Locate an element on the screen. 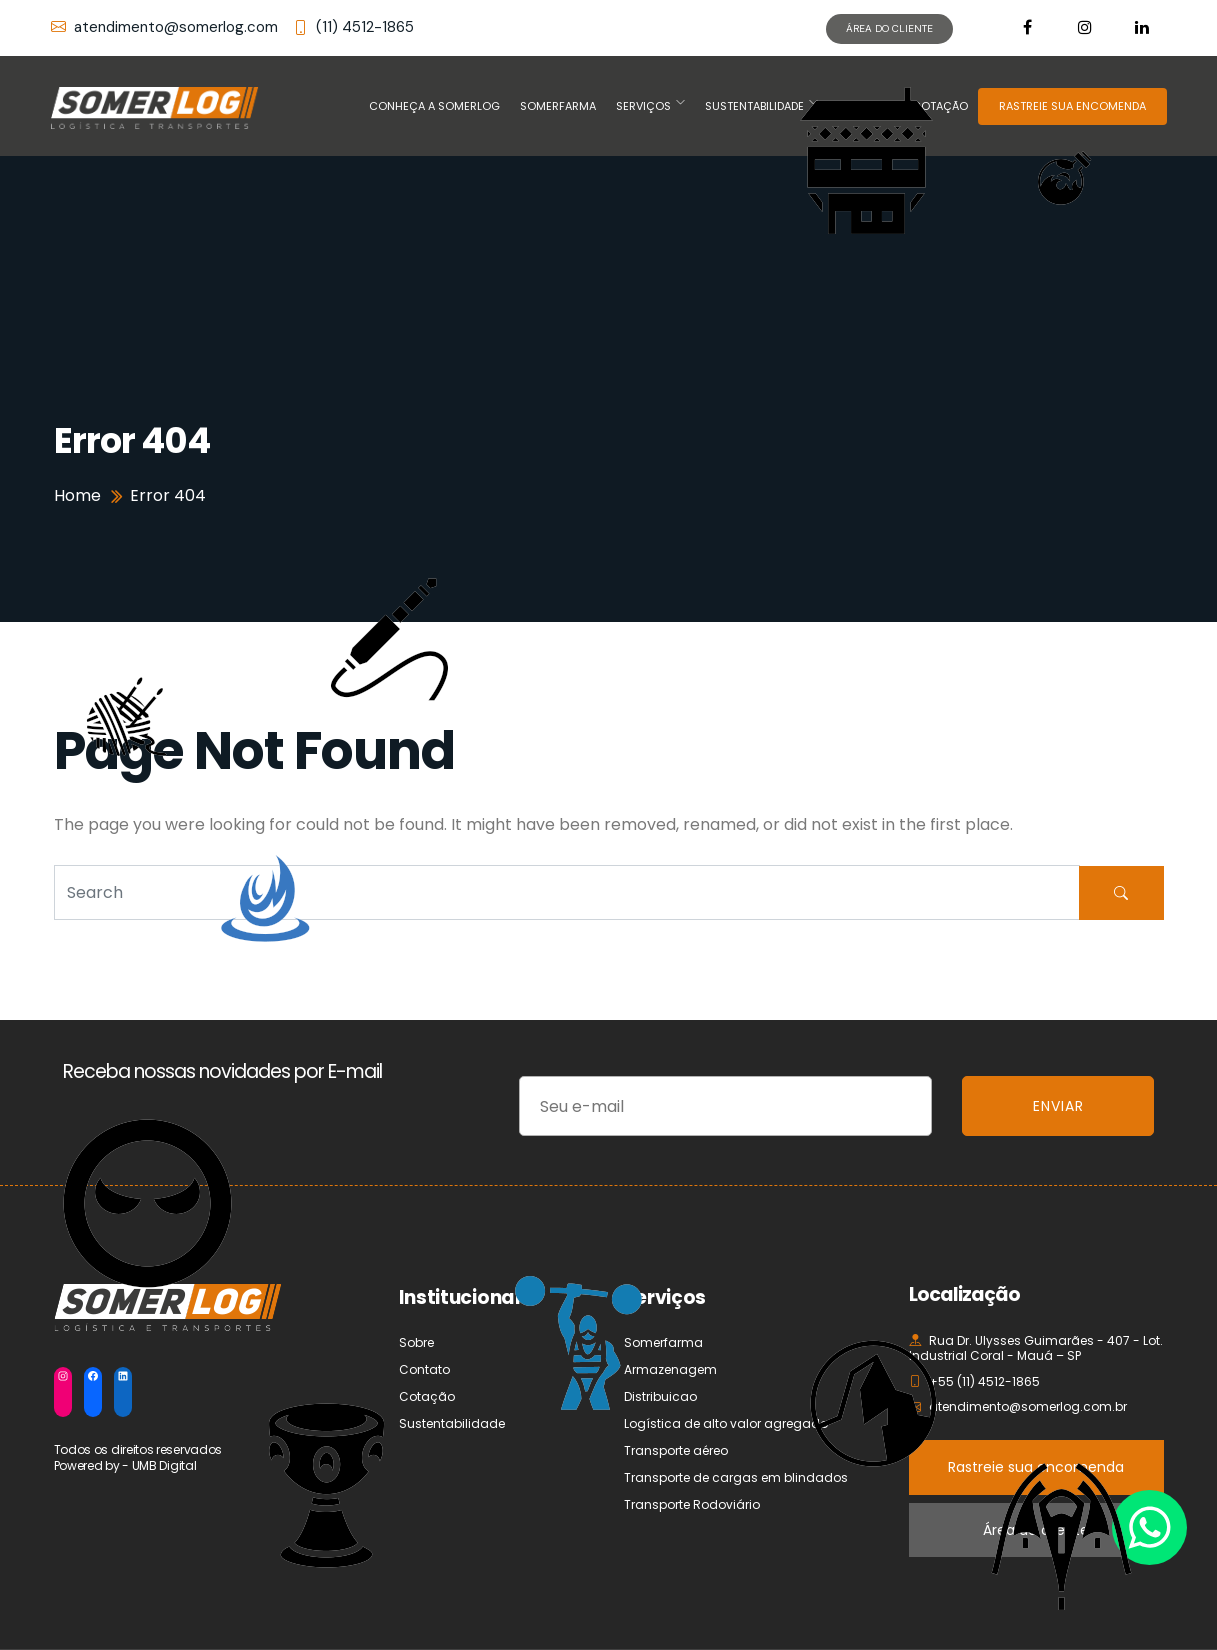 Image resolution: width=1217 pixels, height=1650 pixels. view achievements or trophies is located at coordinates (324, 1486).